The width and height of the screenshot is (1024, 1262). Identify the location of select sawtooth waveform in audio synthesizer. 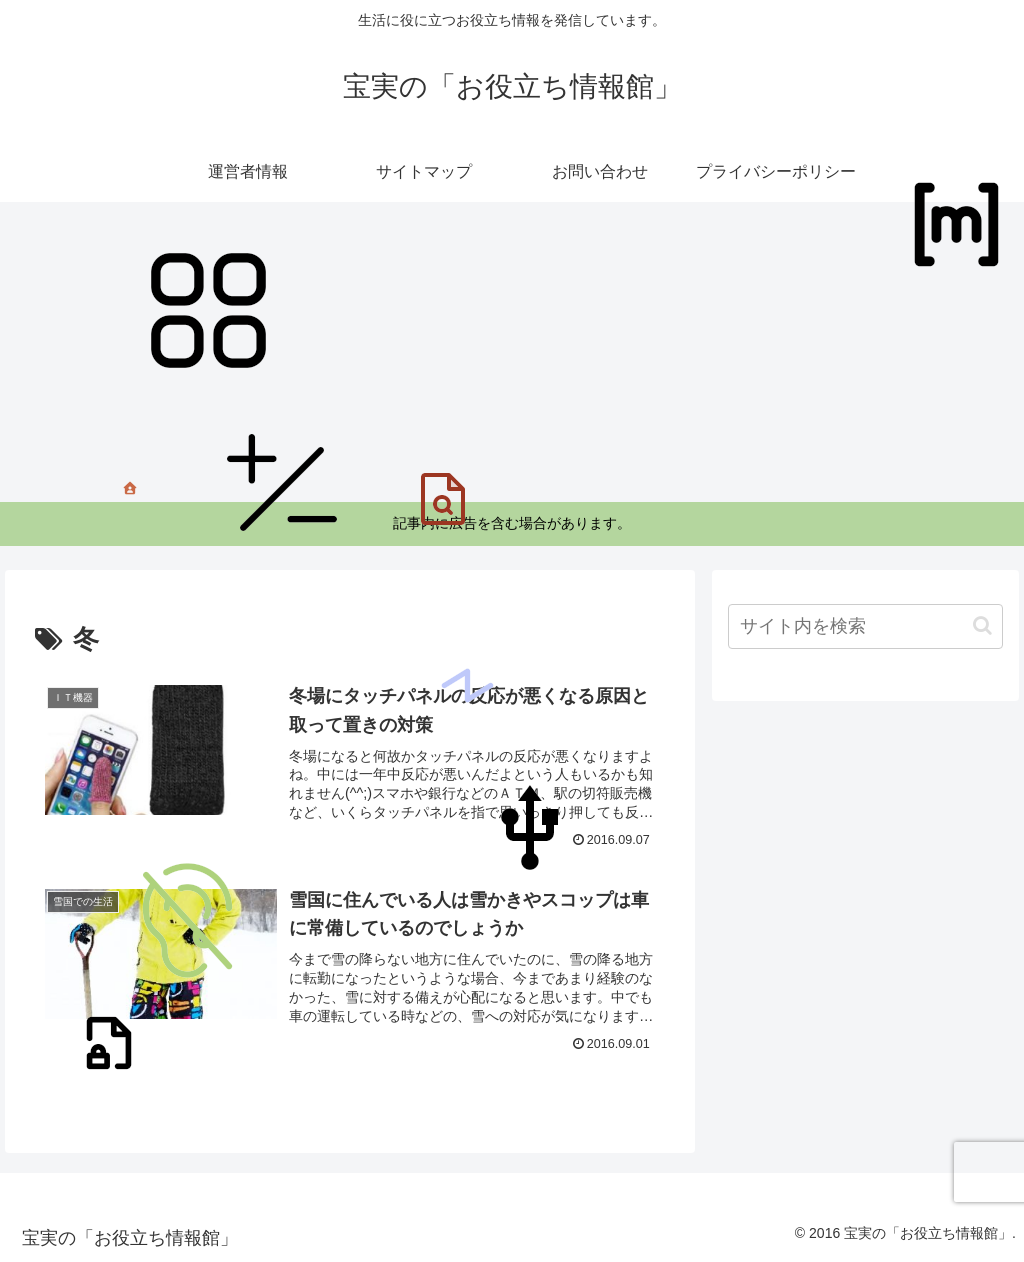
(467, 685).